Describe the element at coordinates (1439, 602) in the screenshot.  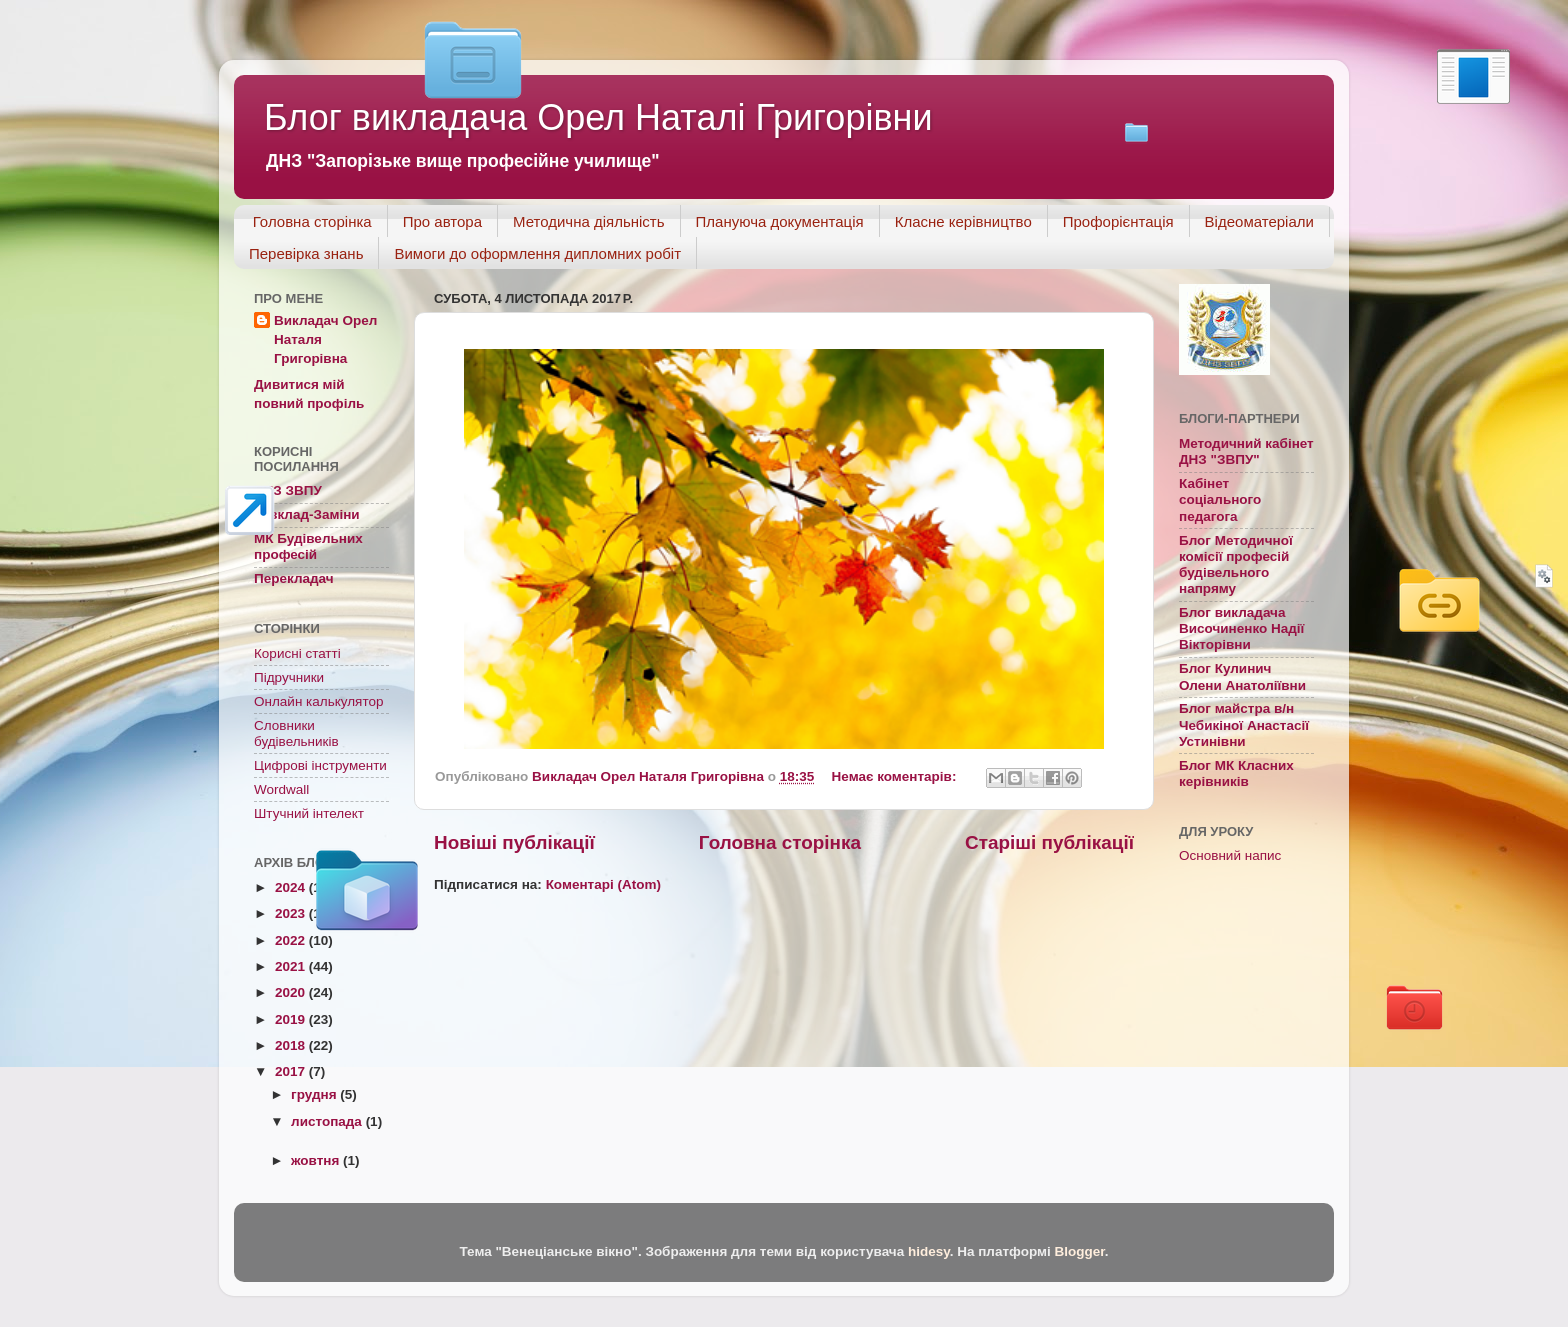
I see `open folder containing saved links or shortcuts` at that location.